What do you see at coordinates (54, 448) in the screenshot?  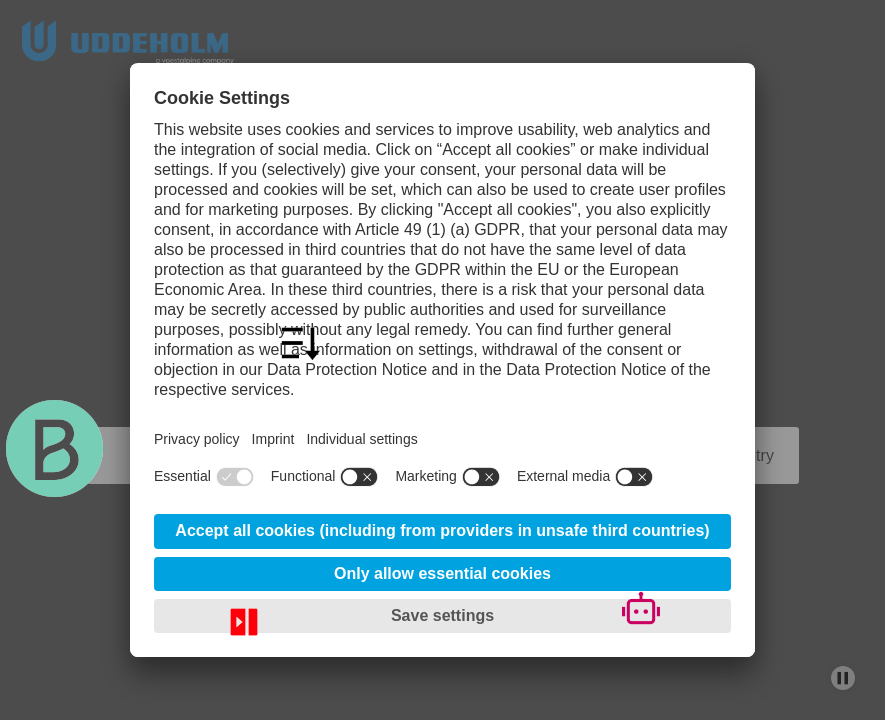 I see `brevo email marketing platform logo` at bounding box center [54, 448].